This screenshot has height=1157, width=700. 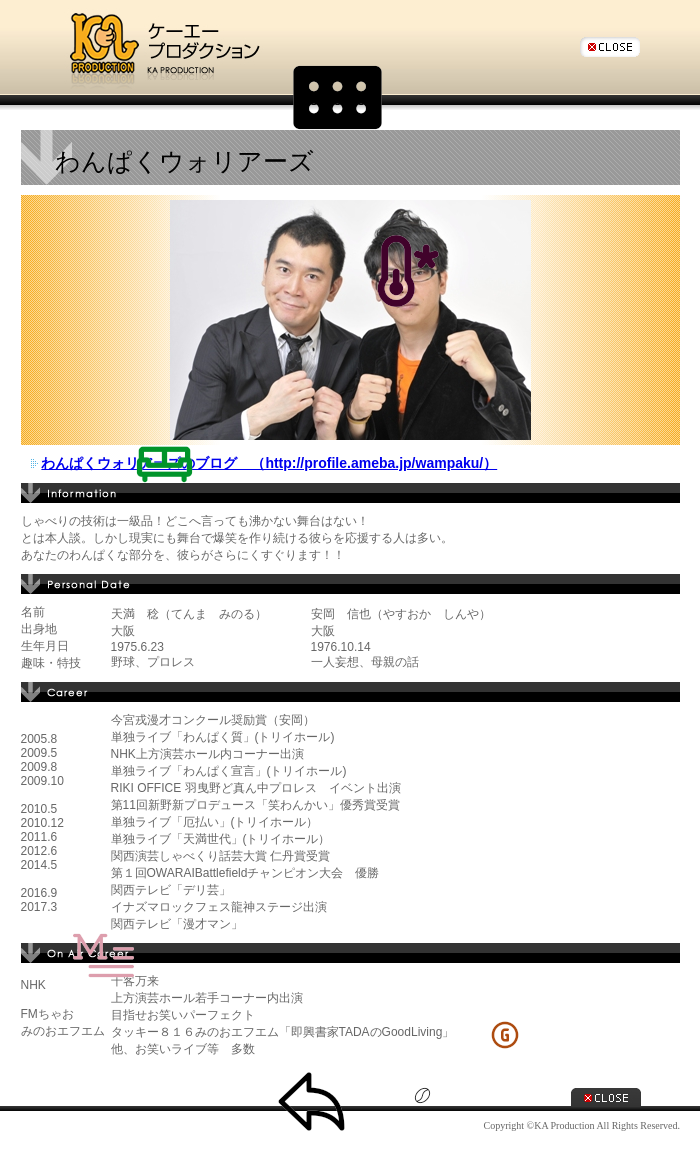 What do you see at coordinates (422, 1095) in the screenshot?
I see `browse coffee-related content or settings` at bounding box center [422, 1095].